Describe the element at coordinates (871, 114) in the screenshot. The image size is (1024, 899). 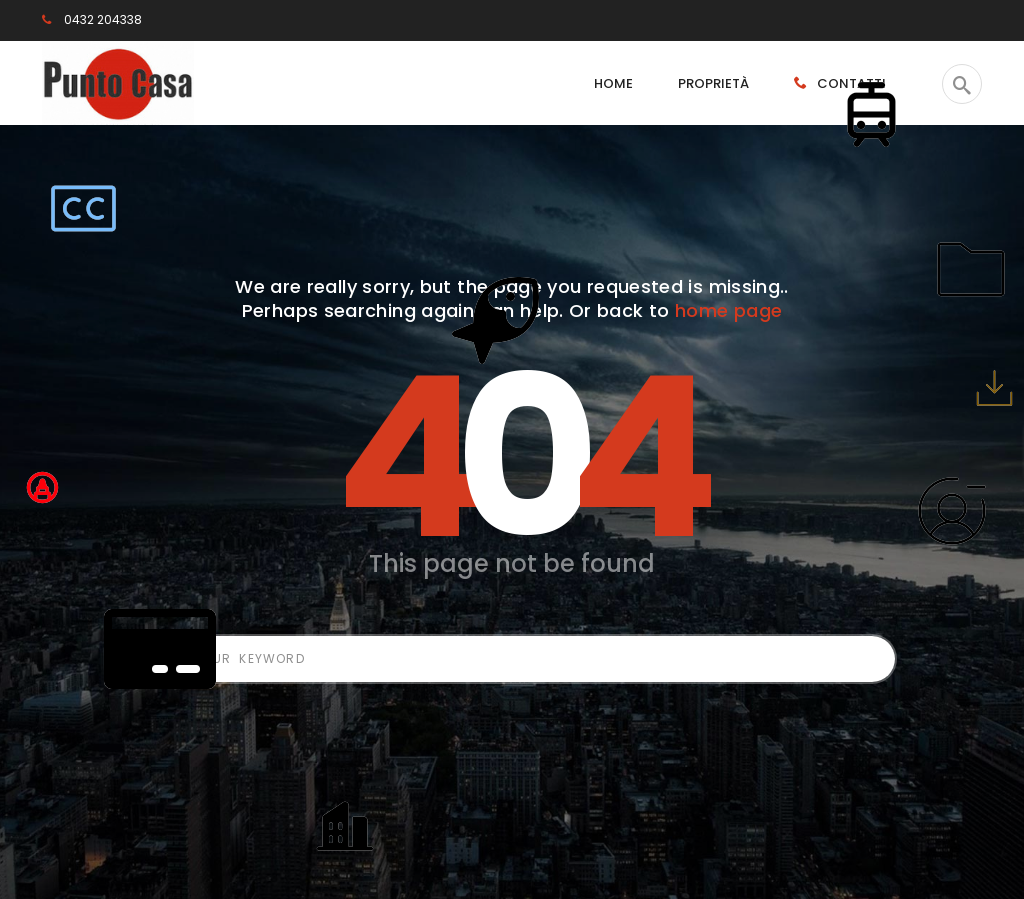
I see `view tram or light rail transit options` at that location.